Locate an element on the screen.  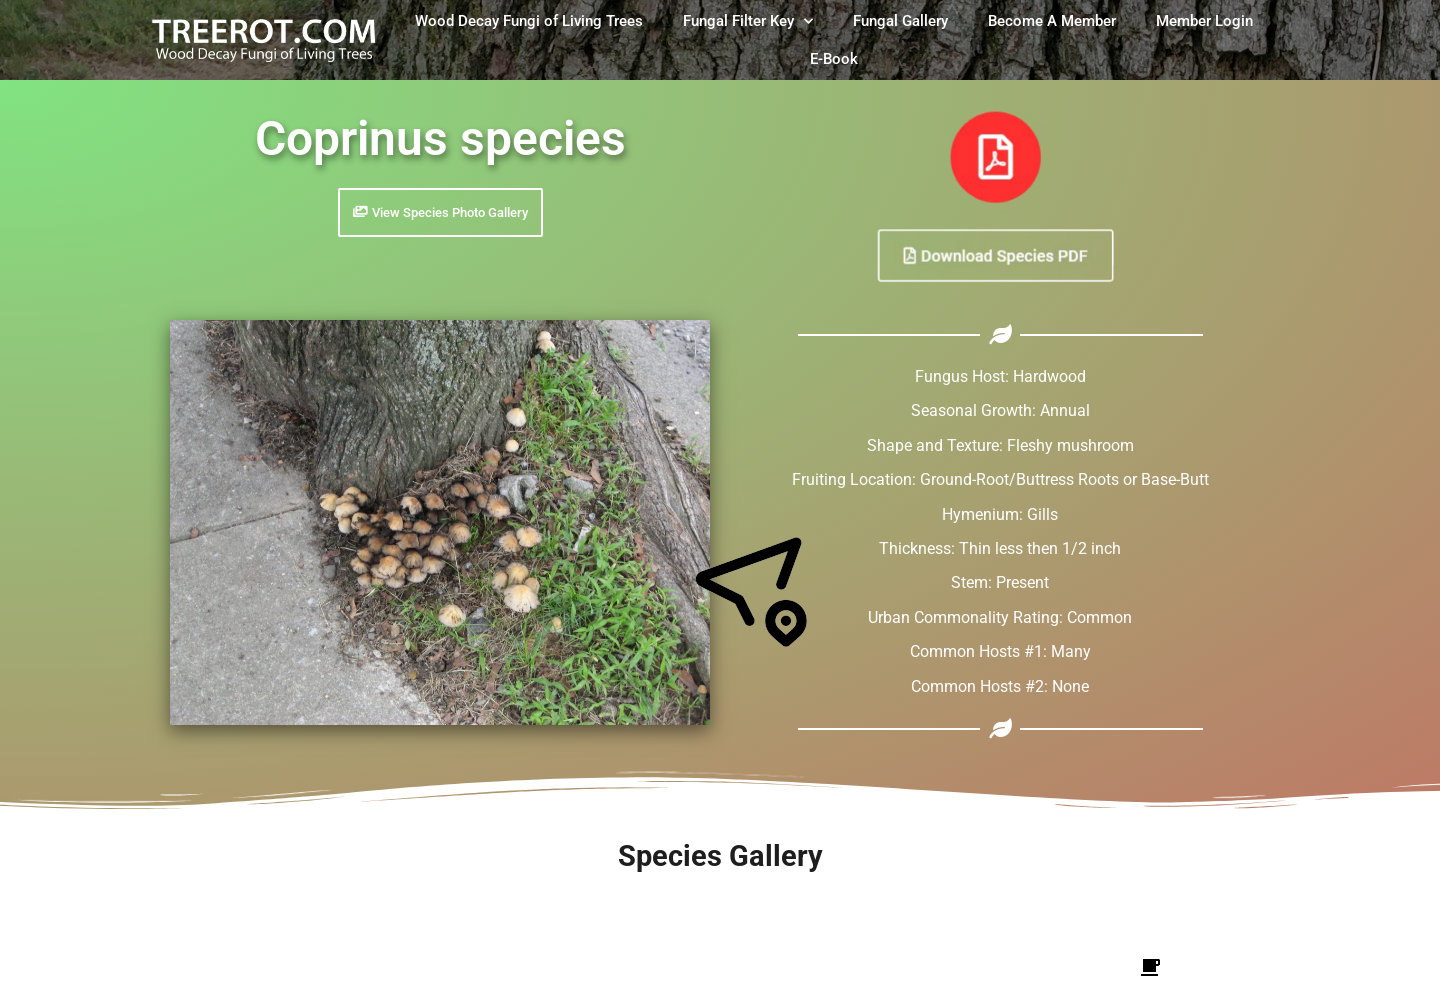
send current location is located at coordinates (749, 589).